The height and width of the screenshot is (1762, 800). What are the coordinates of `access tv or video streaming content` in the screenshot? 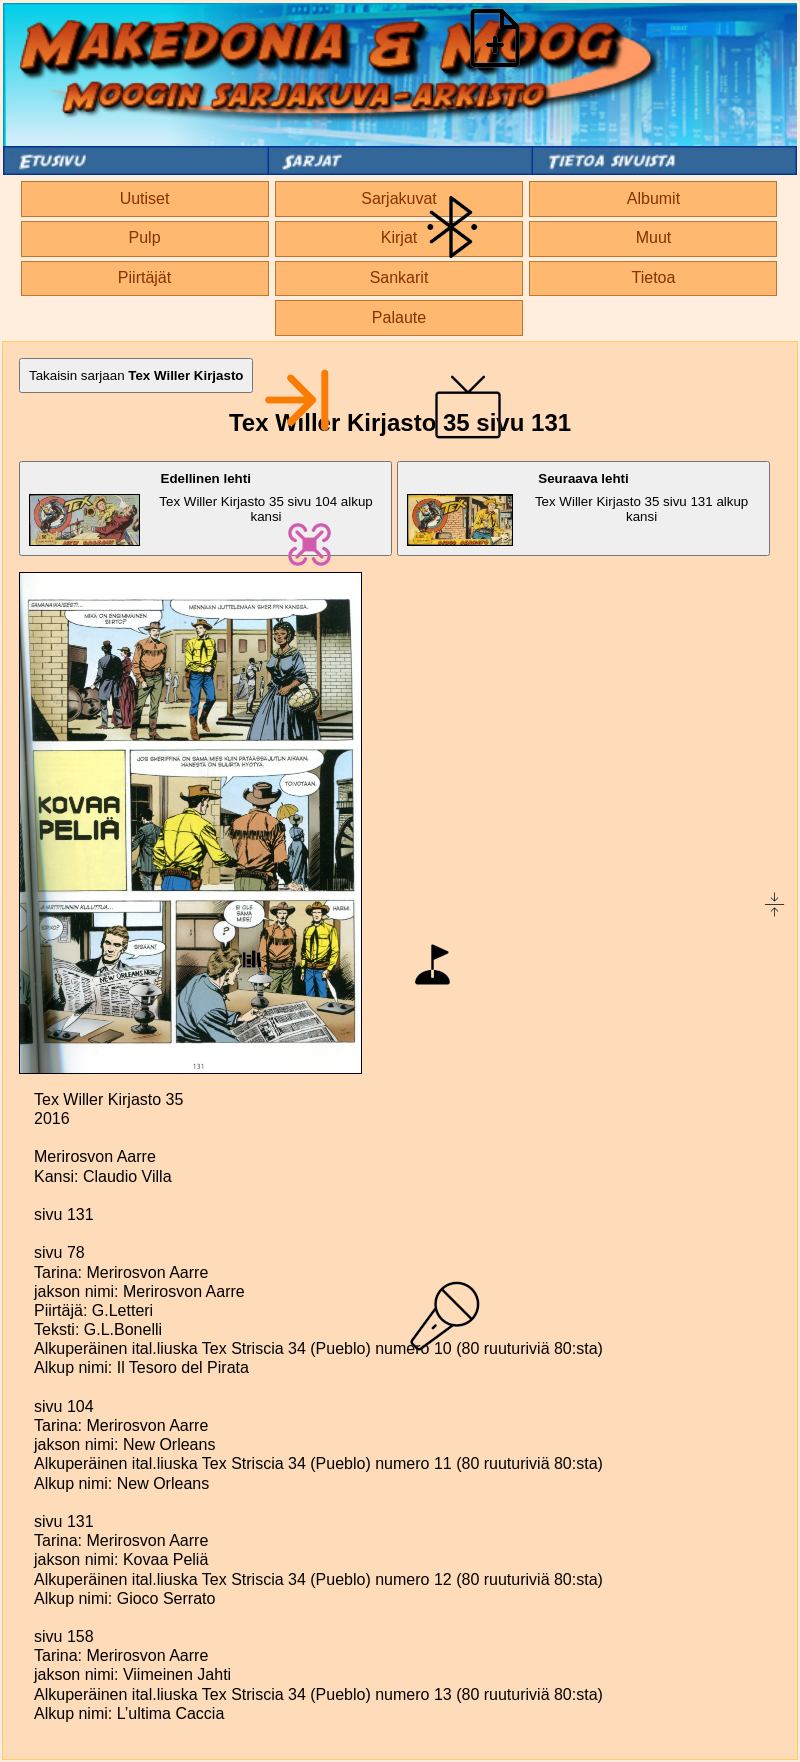 It's located at (468, 411).